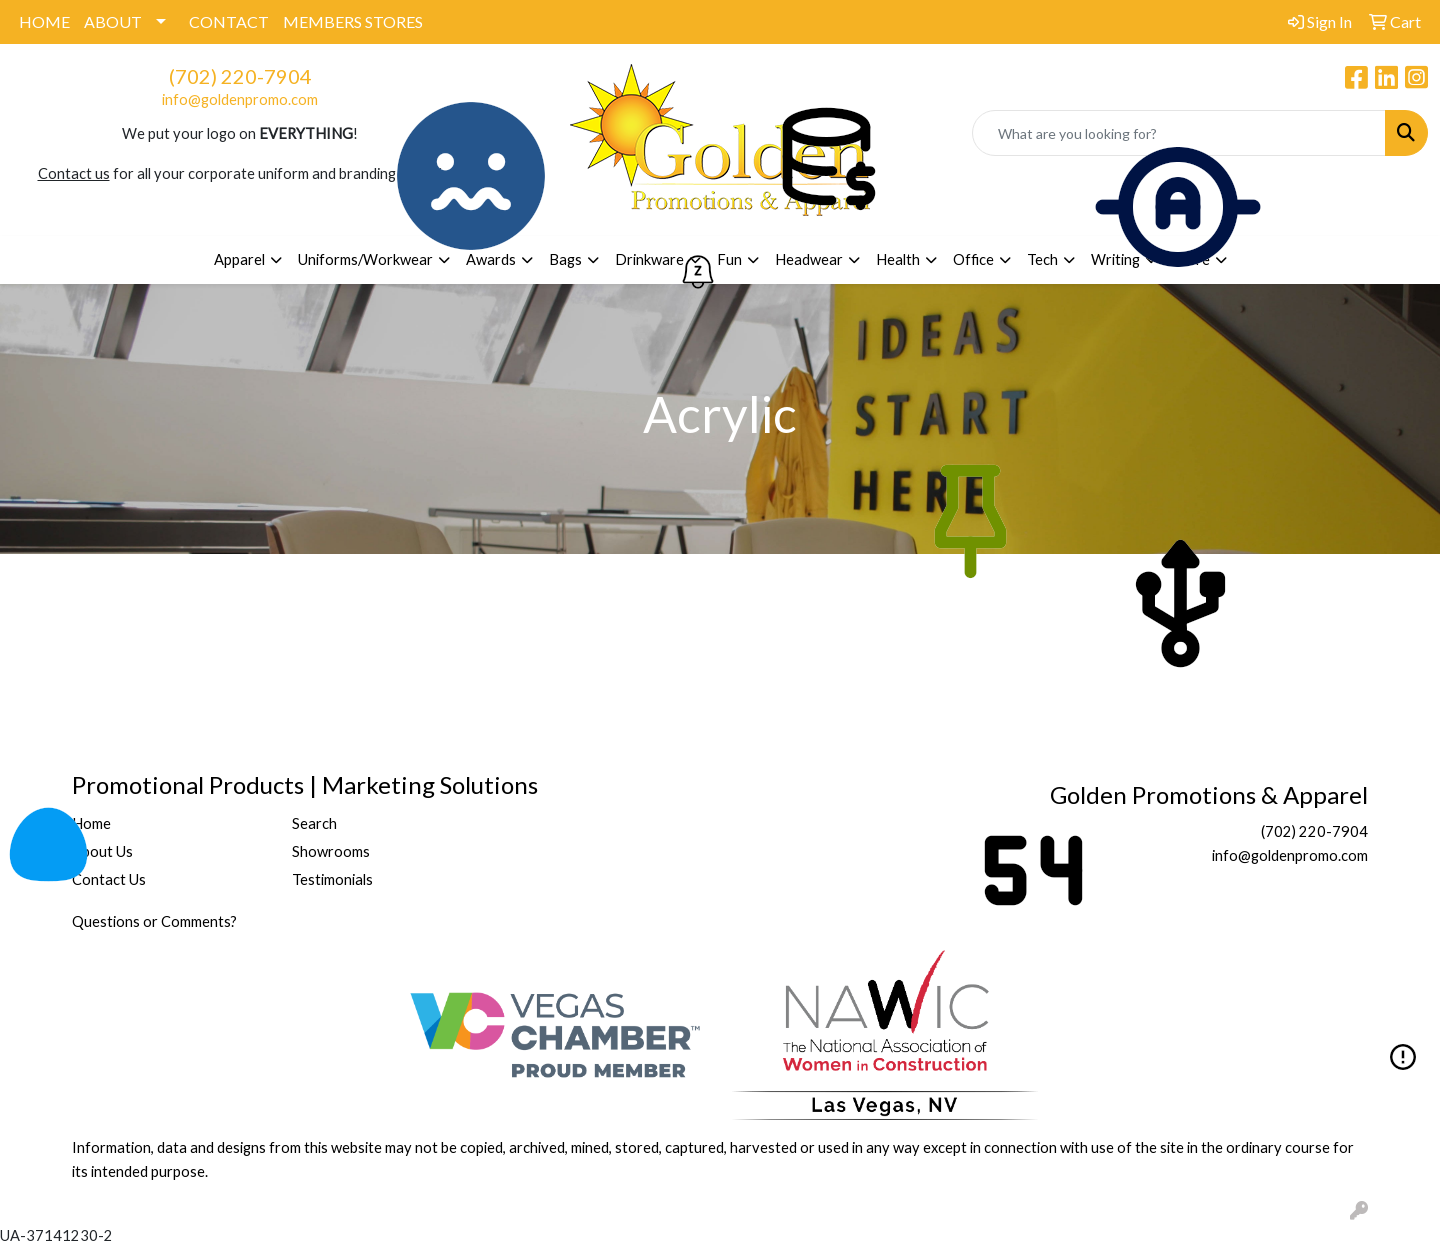 The height and width of the screenshot is (1248, 1440). I want to click on view database pricing or costs, so click(826, 156).